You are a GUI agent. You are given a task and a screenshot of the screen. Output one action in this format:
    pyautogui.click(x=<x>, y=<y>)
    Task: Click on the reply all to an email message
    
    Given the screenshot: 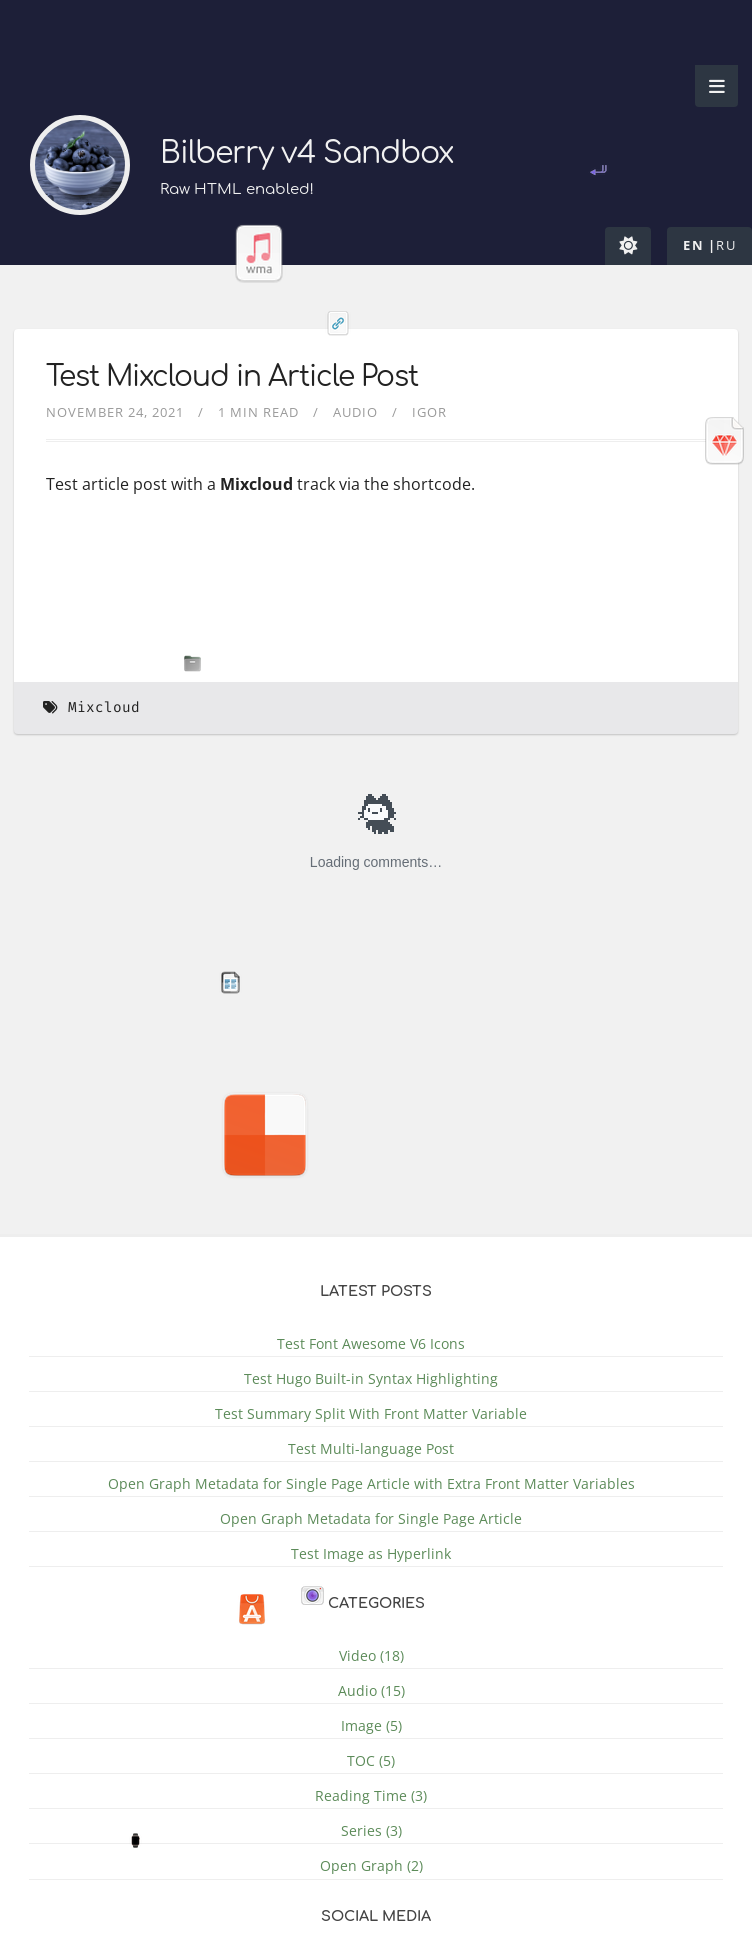 What is the action you would take?
    pyautogui.click(x=598, y=170)
    